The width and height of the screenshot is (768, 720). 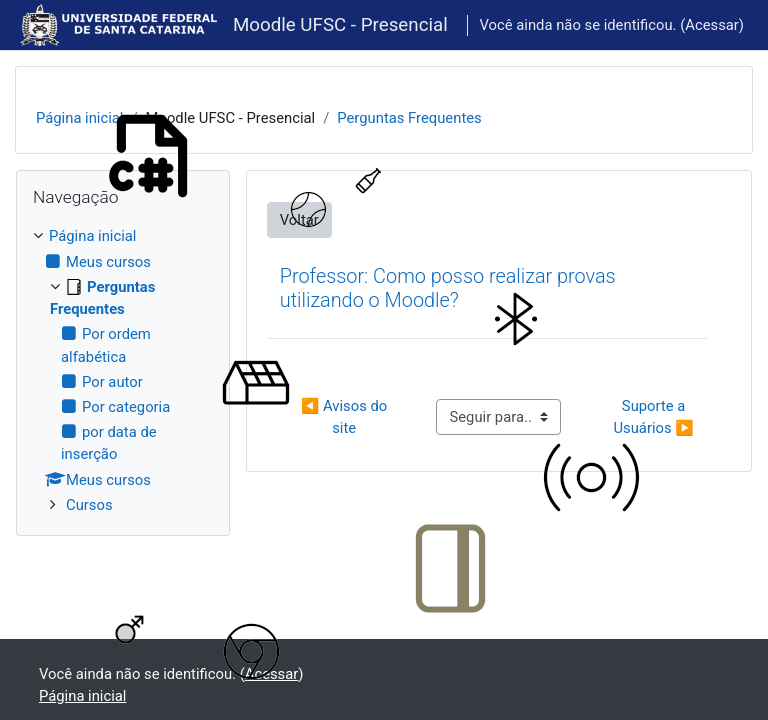 I want to click on open a C# source code file, so click(x=152, y=156).